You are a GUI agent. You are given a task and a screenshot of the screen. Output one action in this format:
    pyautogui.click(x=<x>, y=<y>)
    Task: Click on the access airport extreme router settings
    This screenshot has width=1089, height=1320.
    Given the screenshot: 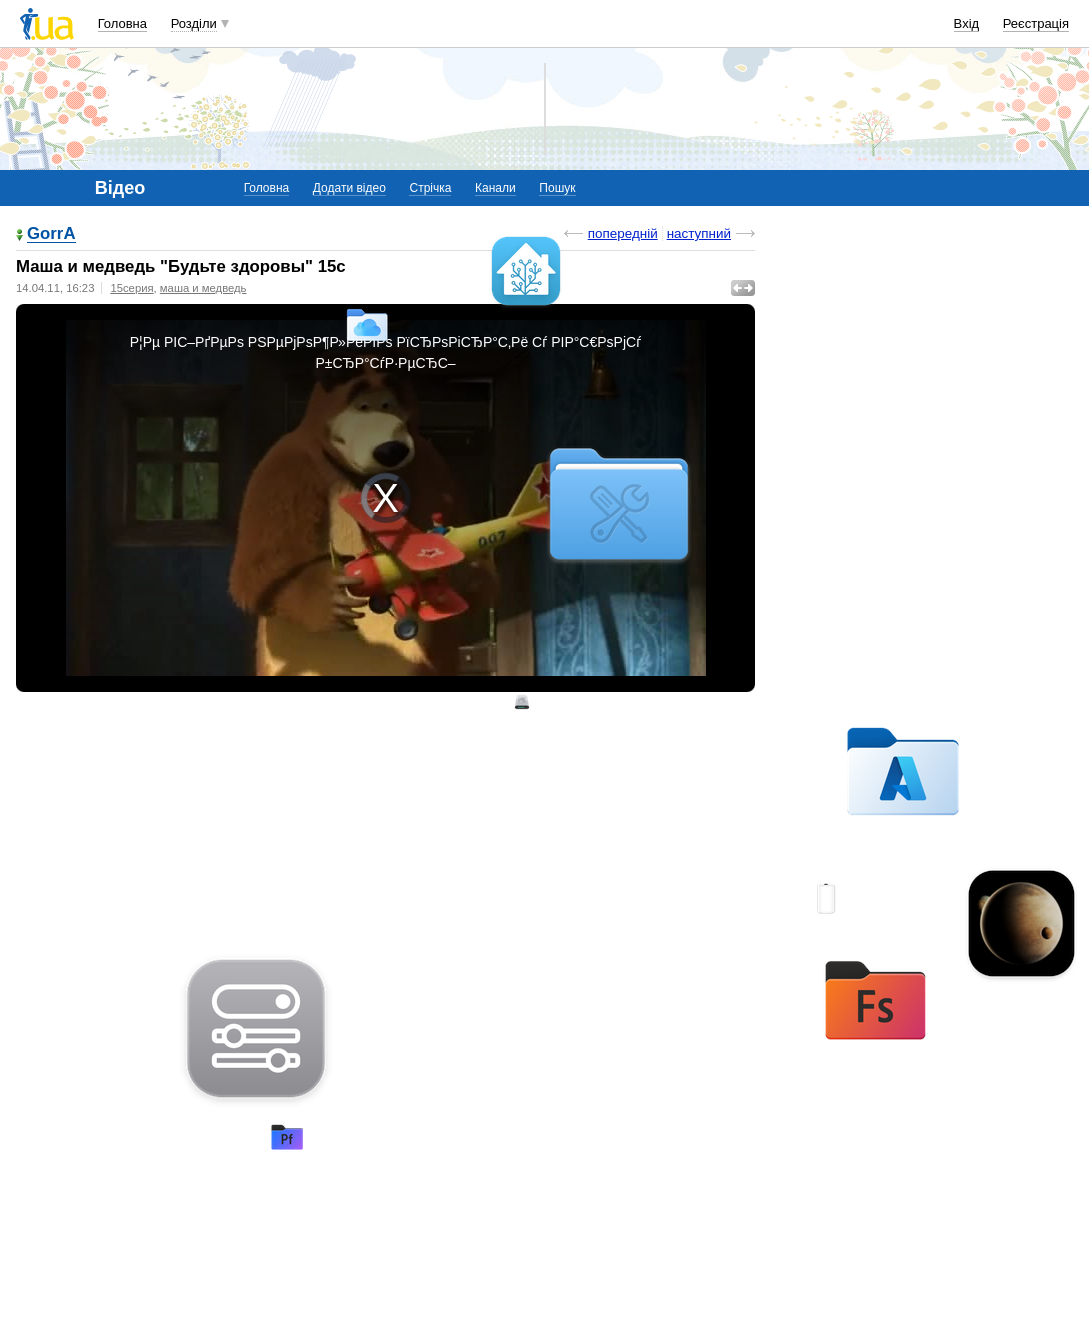 What is the action you would take?
    pyautogui.click(x=826, y=897)
    